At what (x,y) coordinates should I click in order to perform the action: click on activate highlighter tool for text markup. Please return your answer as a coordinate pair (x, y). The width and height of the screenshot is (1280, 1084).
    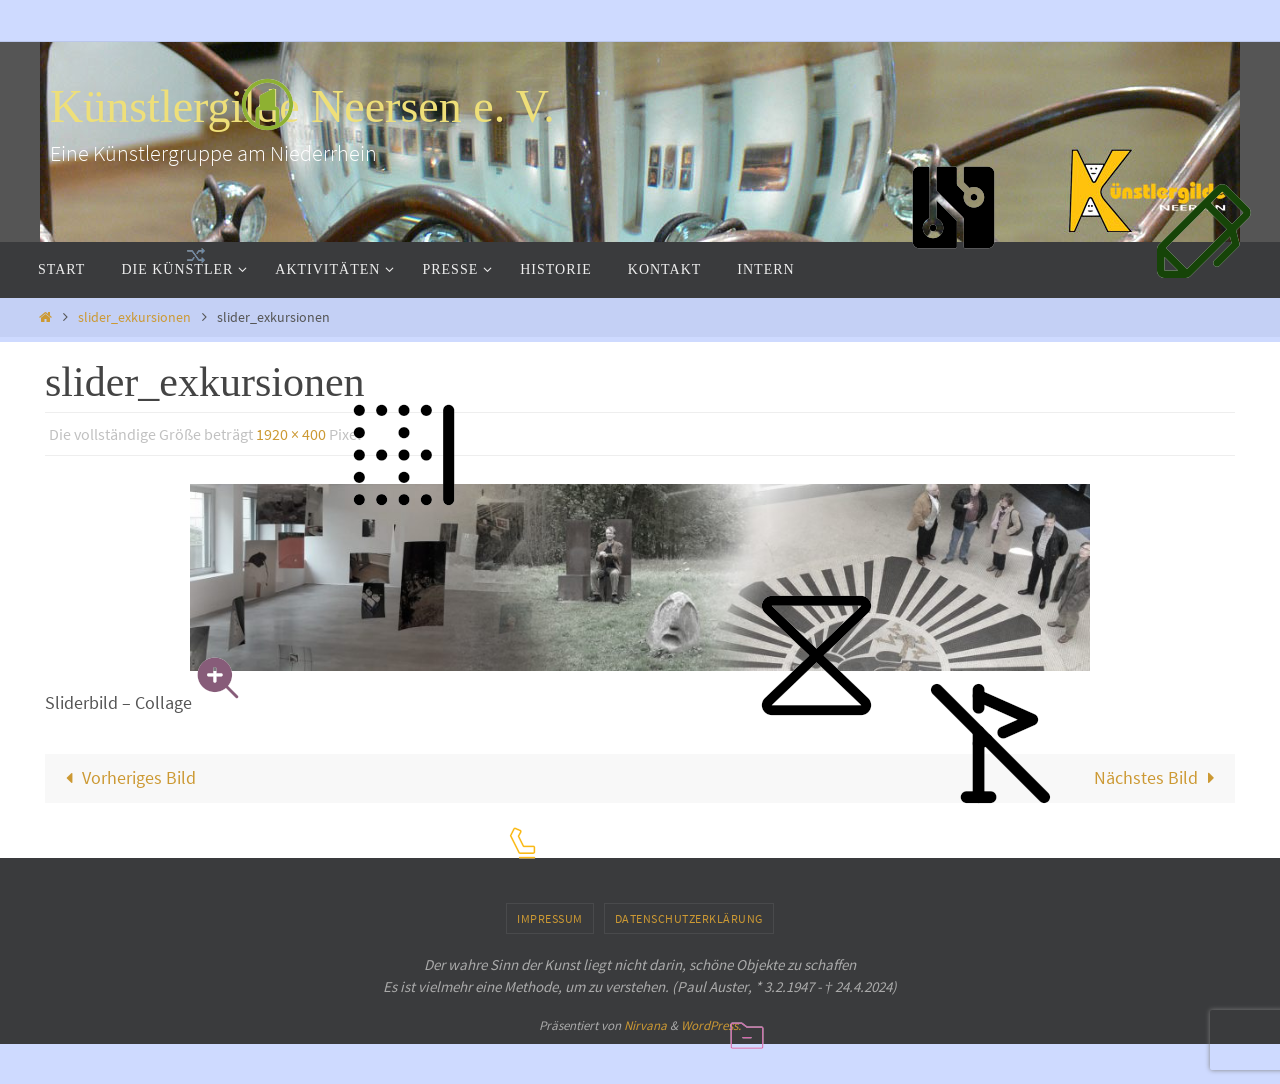
    Looking at the image, I should click on (267, 104).